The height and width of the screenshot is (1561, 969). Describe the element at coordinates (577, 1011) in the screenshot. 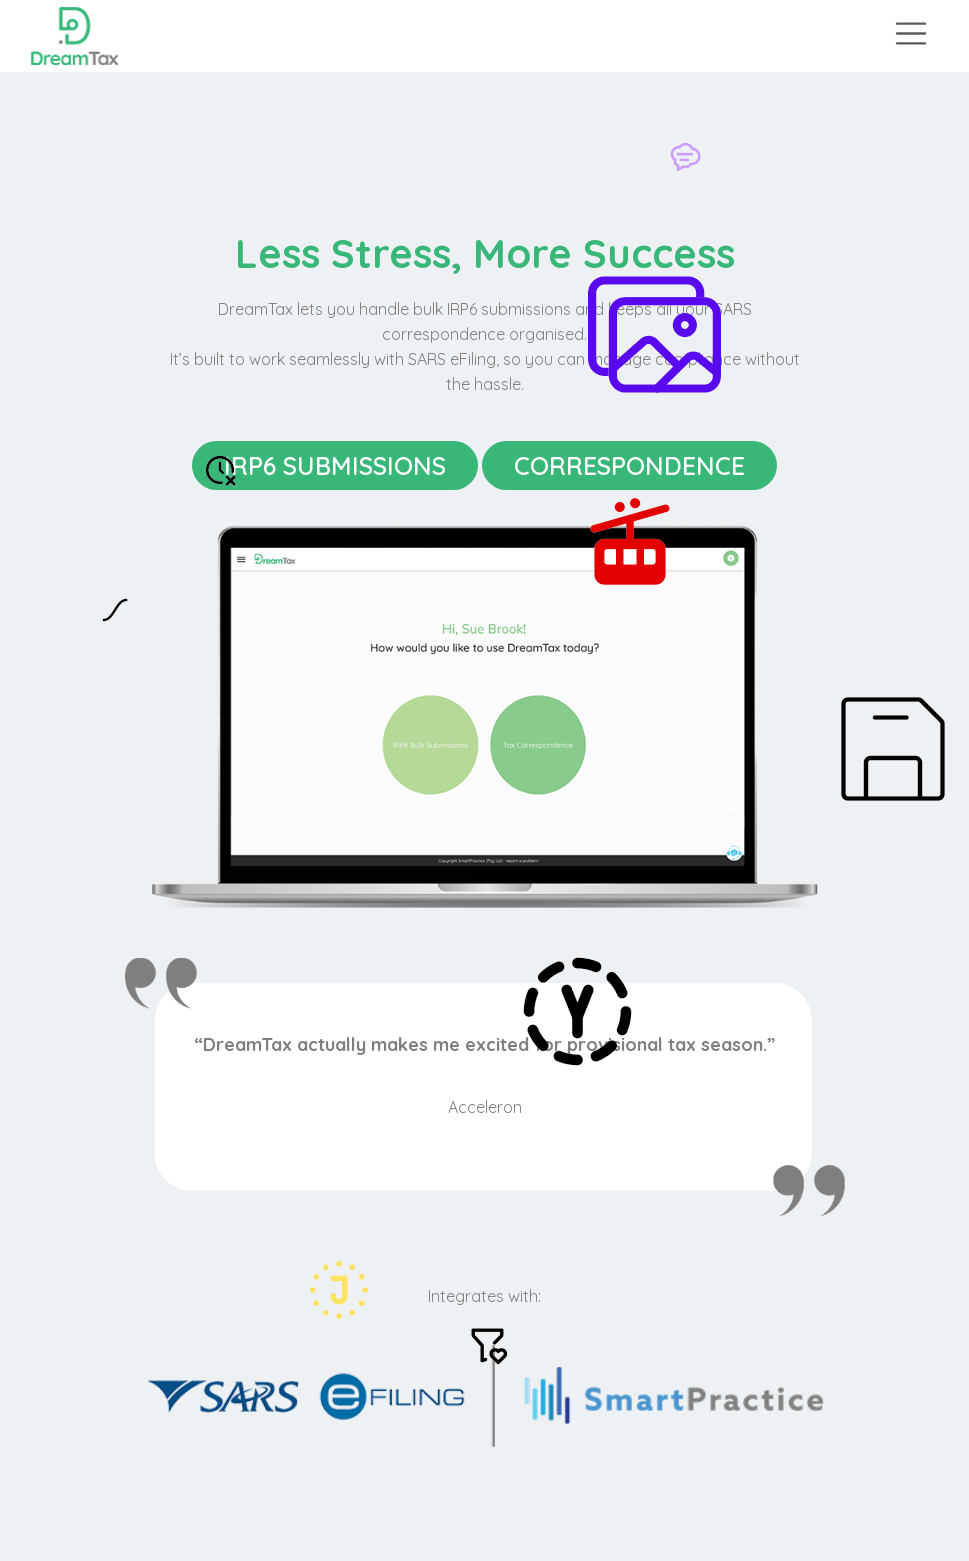

I see `indicates a pending or in-progress status for item Y` at that location.